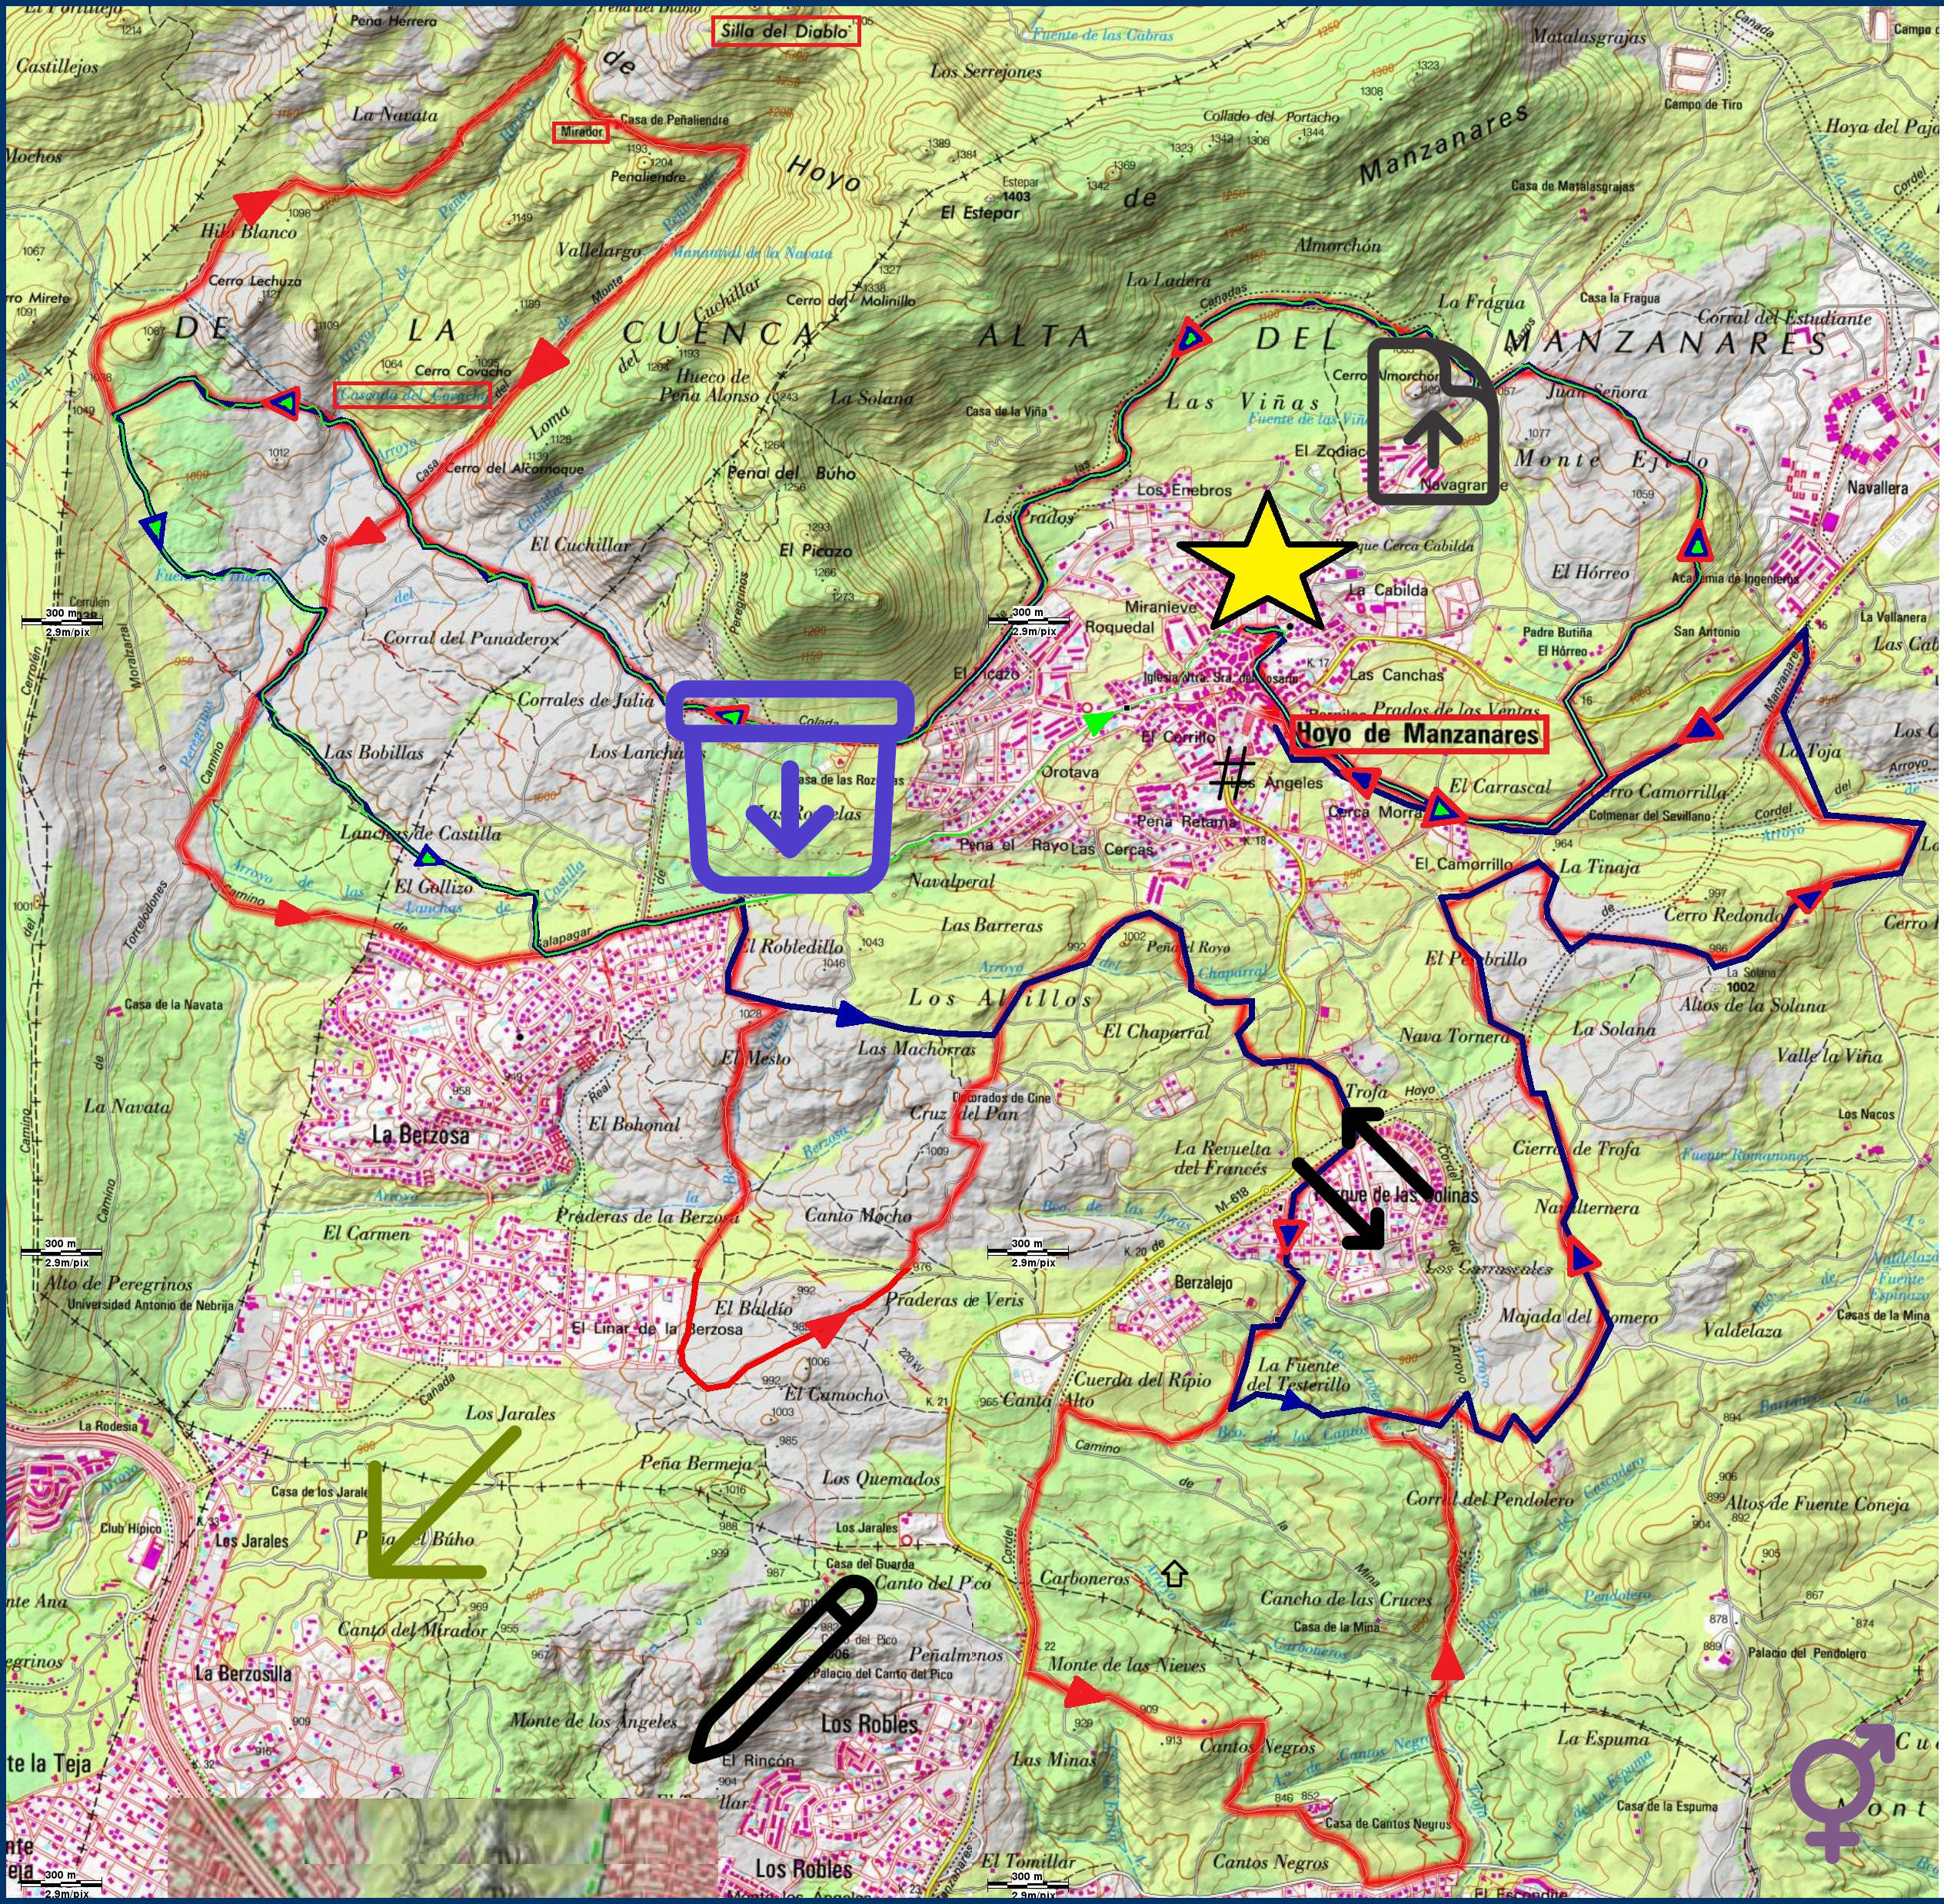 The height and width of the screenshot is (1904, 1944). Describe the element at coordinates (1363, 1178) in the screenshot. I see `resize element diagonally` at that location.